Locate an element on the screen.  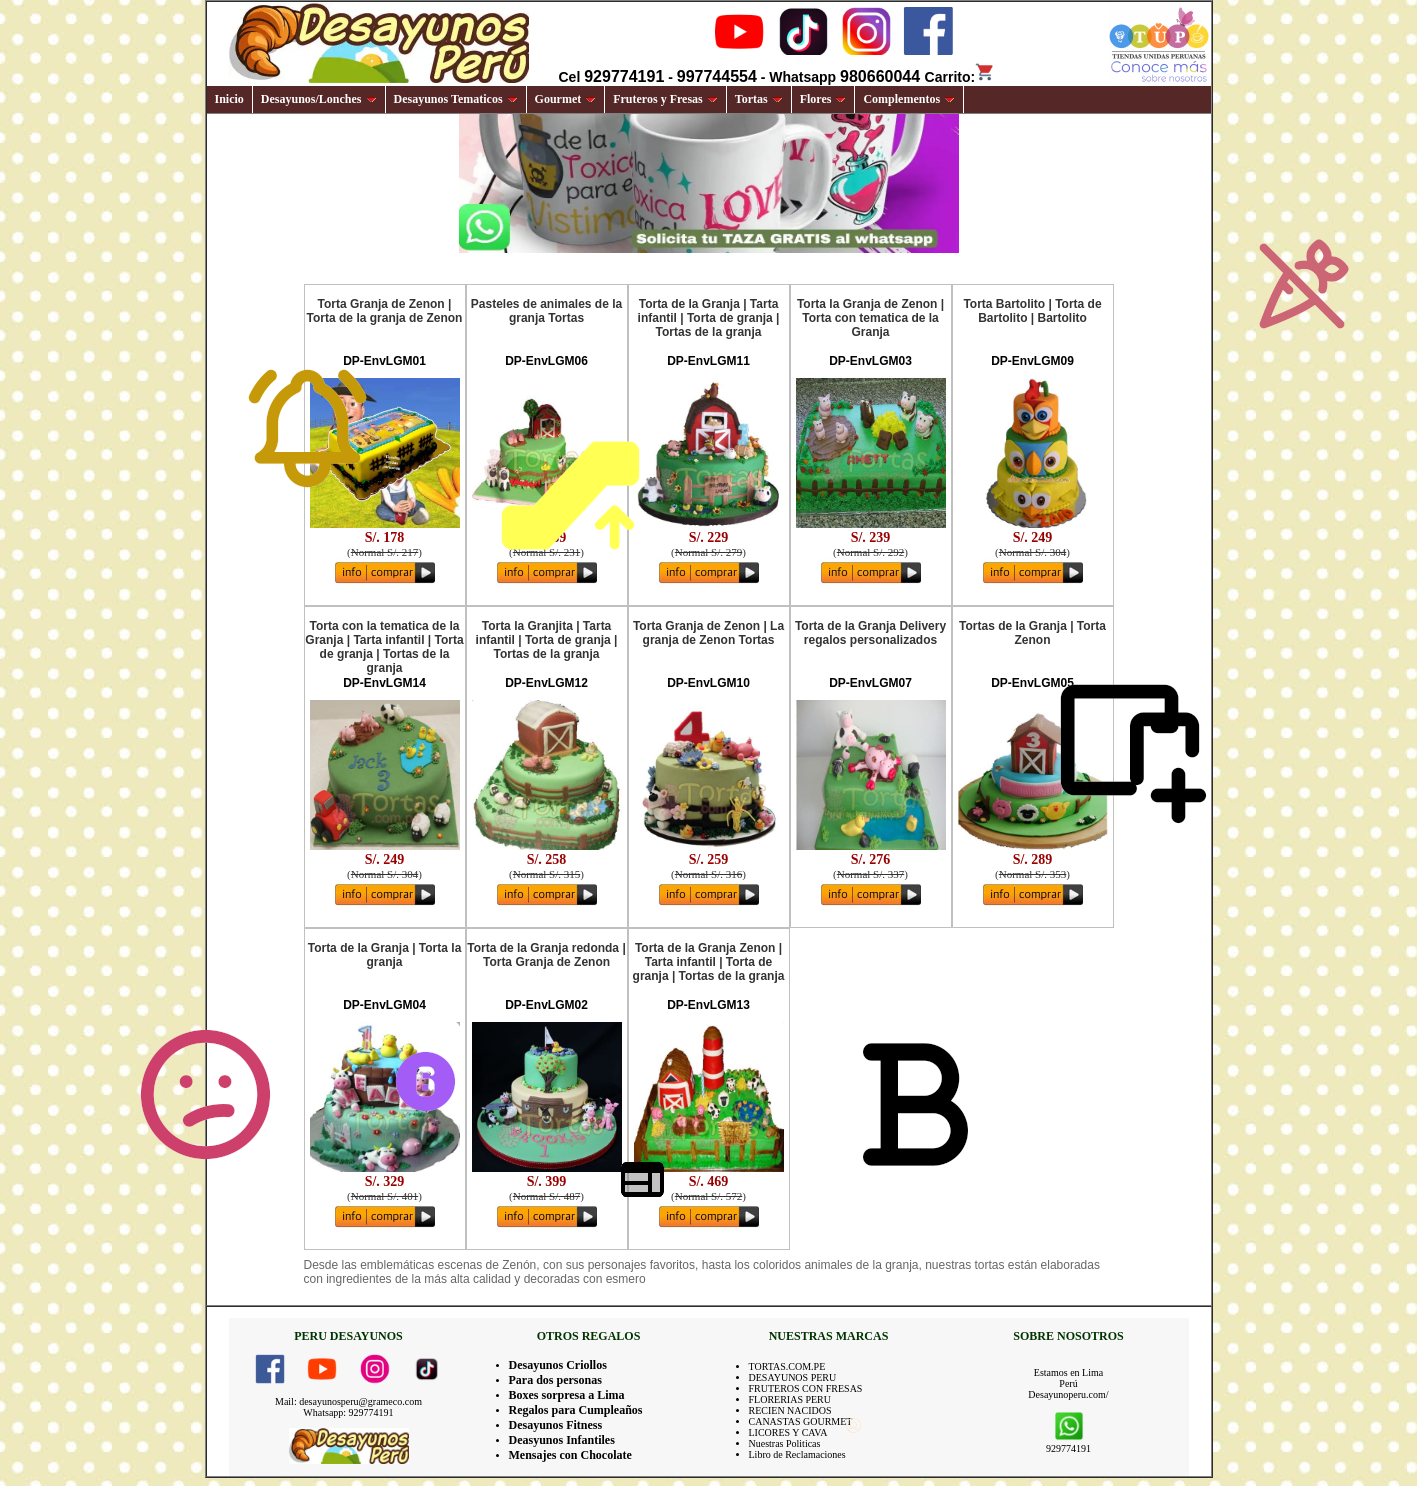
indicates step 6 in a numbered process is located at coordinates (425, 1081).